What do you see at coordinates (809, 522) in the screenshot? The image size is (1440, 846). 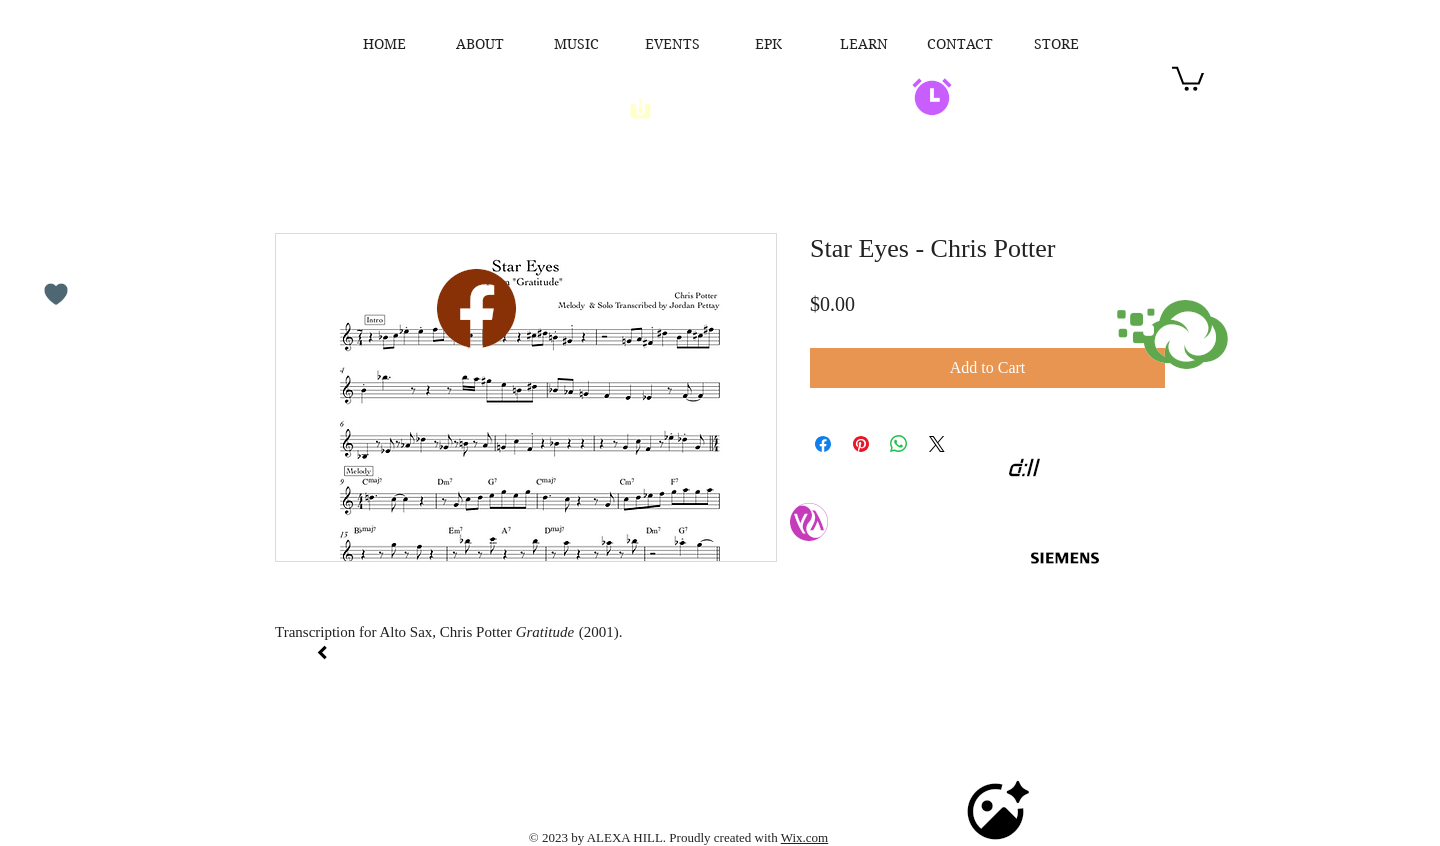 I see `indicates a project built with common lisp` at bounding box center [809, 522].